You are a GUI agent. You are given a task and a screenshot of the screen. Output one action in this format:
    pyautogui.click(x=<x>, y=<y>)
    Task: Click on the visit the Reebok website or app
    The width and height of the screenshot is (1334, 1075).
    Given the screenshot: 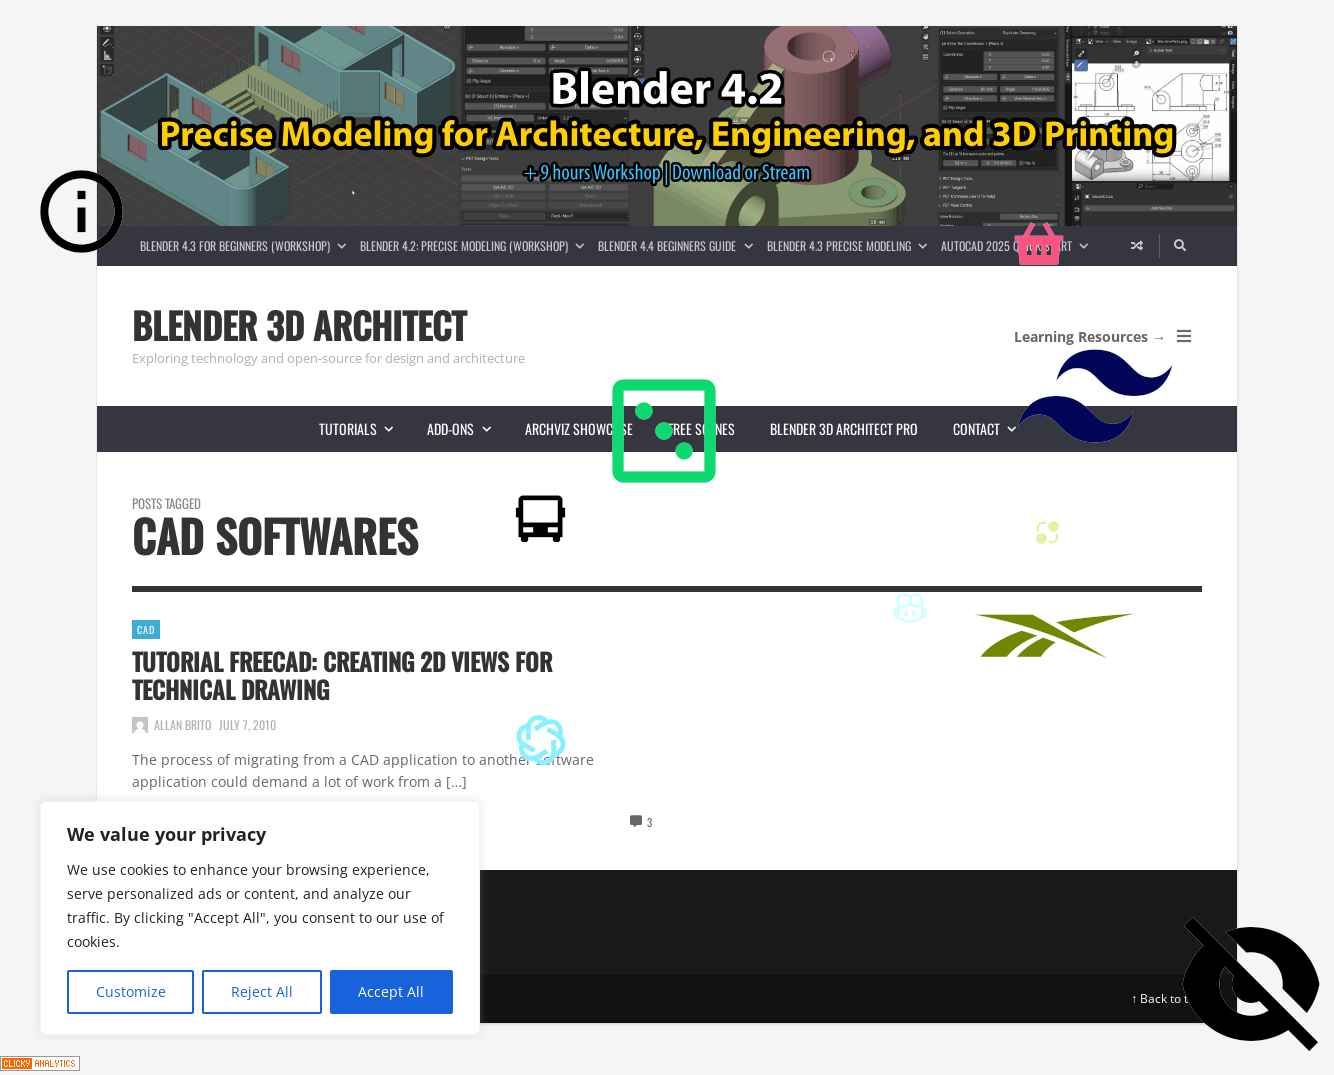 What is the action you would take?
    pyautogui.click(x=1054, y=636)
    